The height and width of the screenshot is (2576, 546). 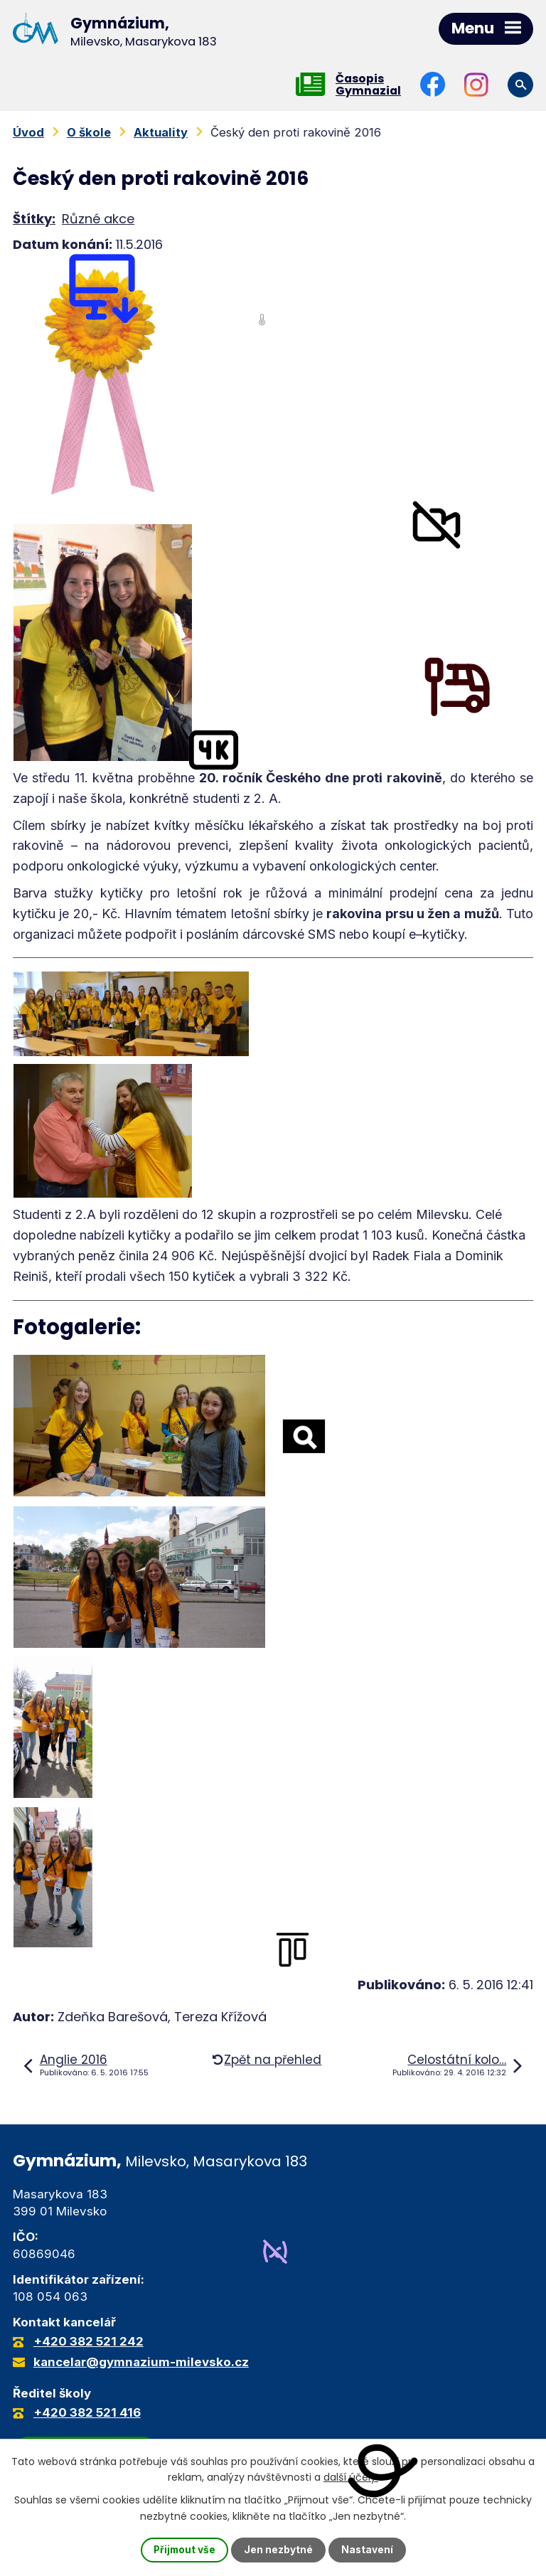 I want to click on align selected elements to the top, so click(x=292, y=1949).